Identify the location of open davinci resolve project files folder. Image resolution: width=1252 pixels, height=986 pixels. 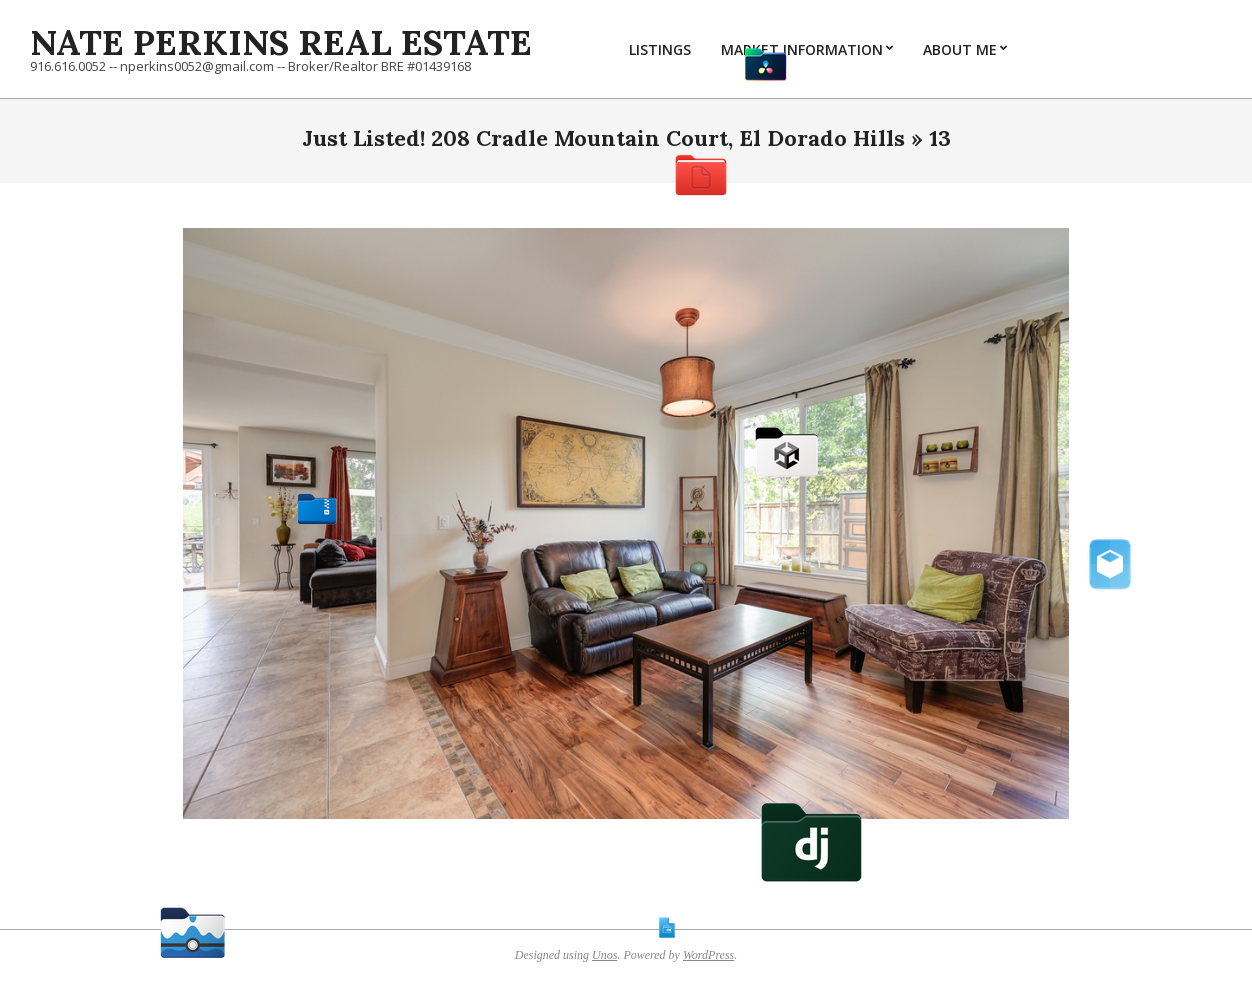
(765, 65).